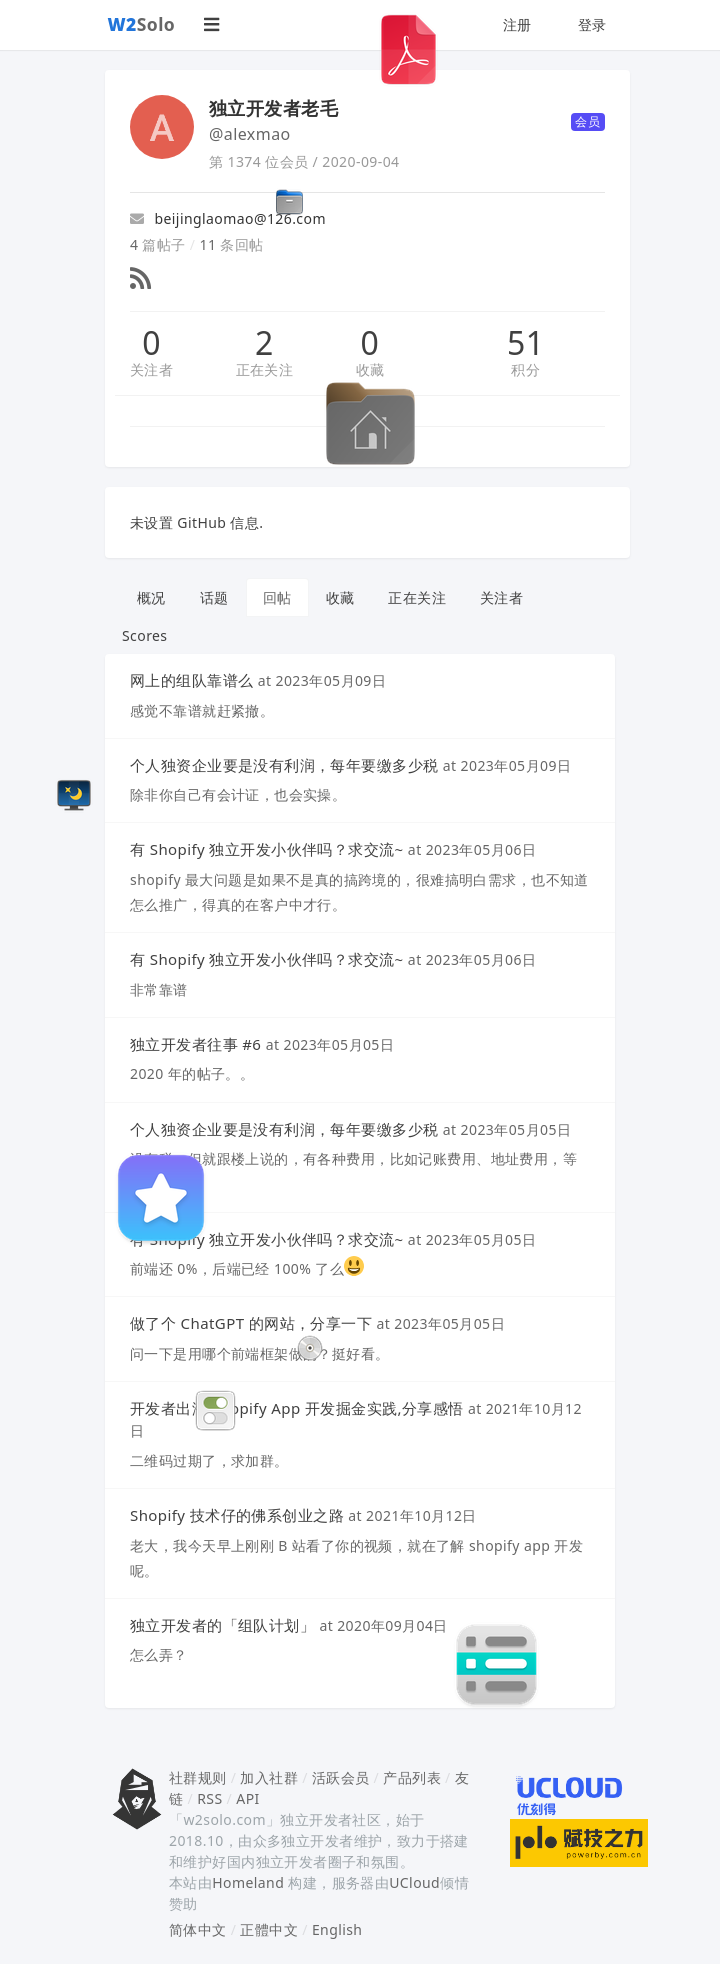 The height and width of the screenshot is (1964, 720). What do you see at coordinates (74, 795) in the screenshot?
I see `open screensaver settings` at bounding box center [74, 795].